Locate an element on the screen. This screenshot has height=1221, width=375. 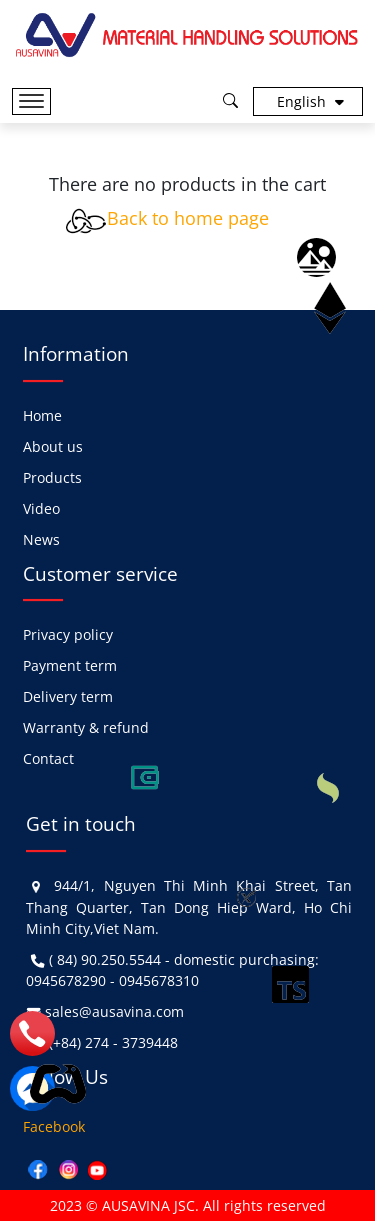
visit wiki.gg website is located at coordinates (58, 1084).